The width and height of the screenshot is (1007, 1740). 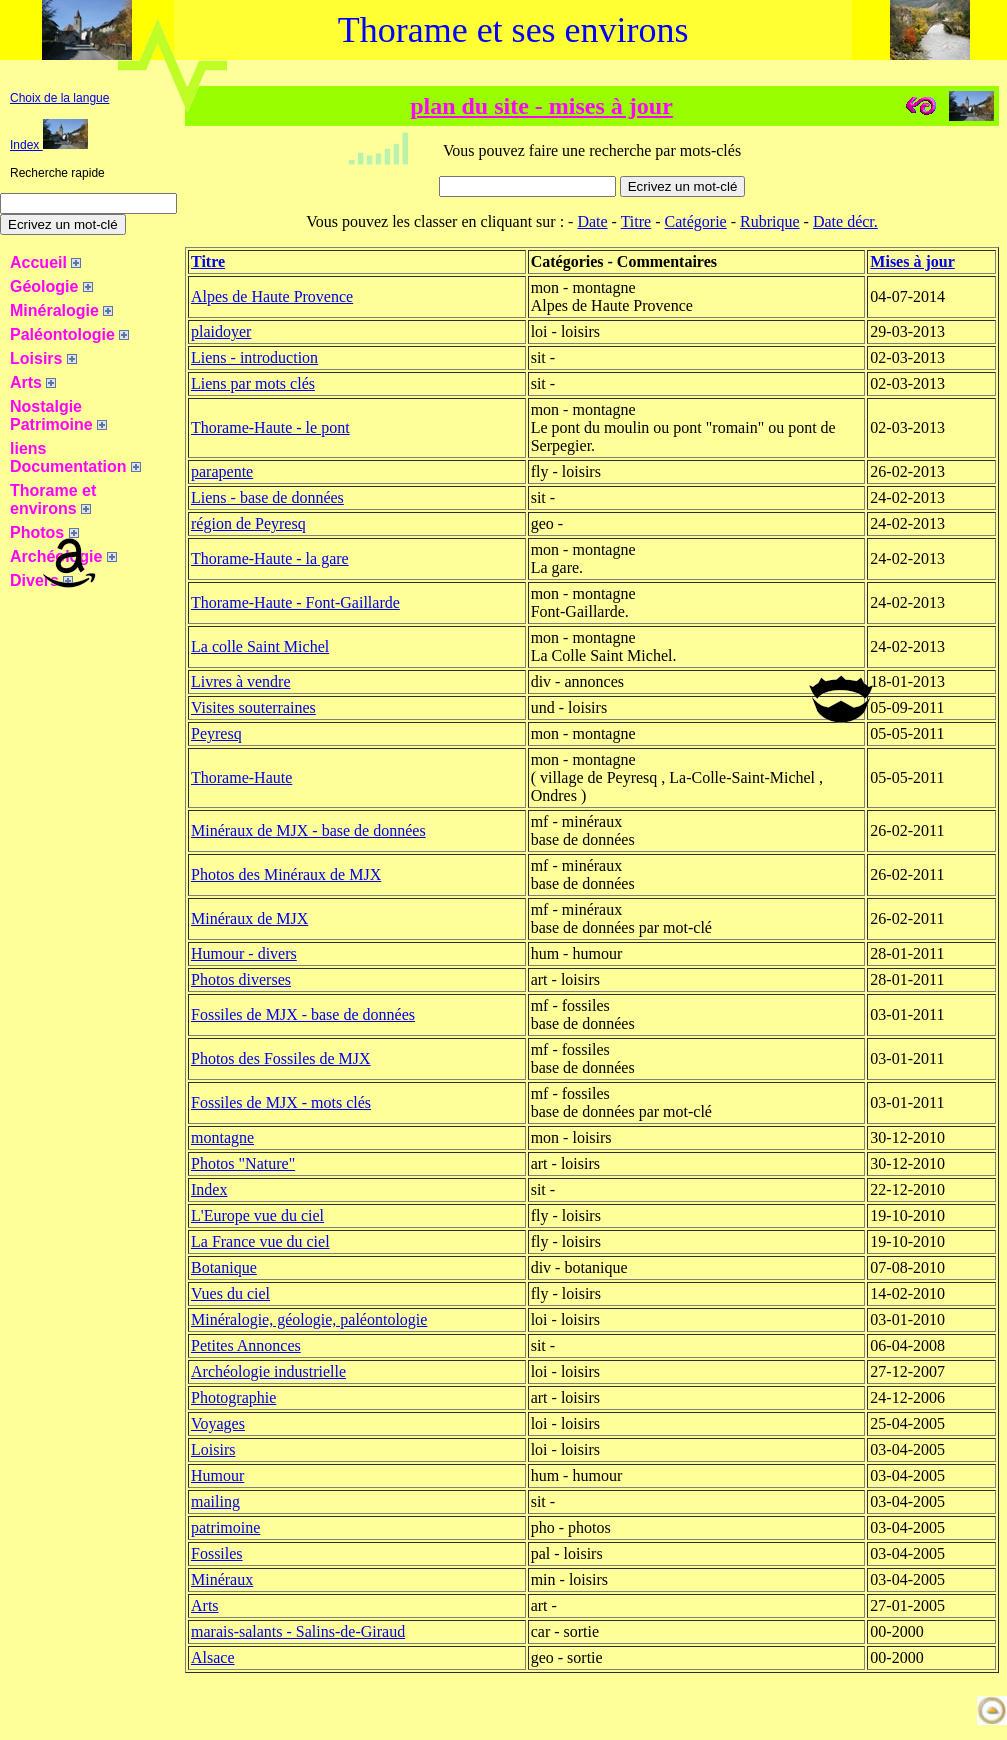 I want to click on view Social Blade analytics, so click(x=378, y=148).